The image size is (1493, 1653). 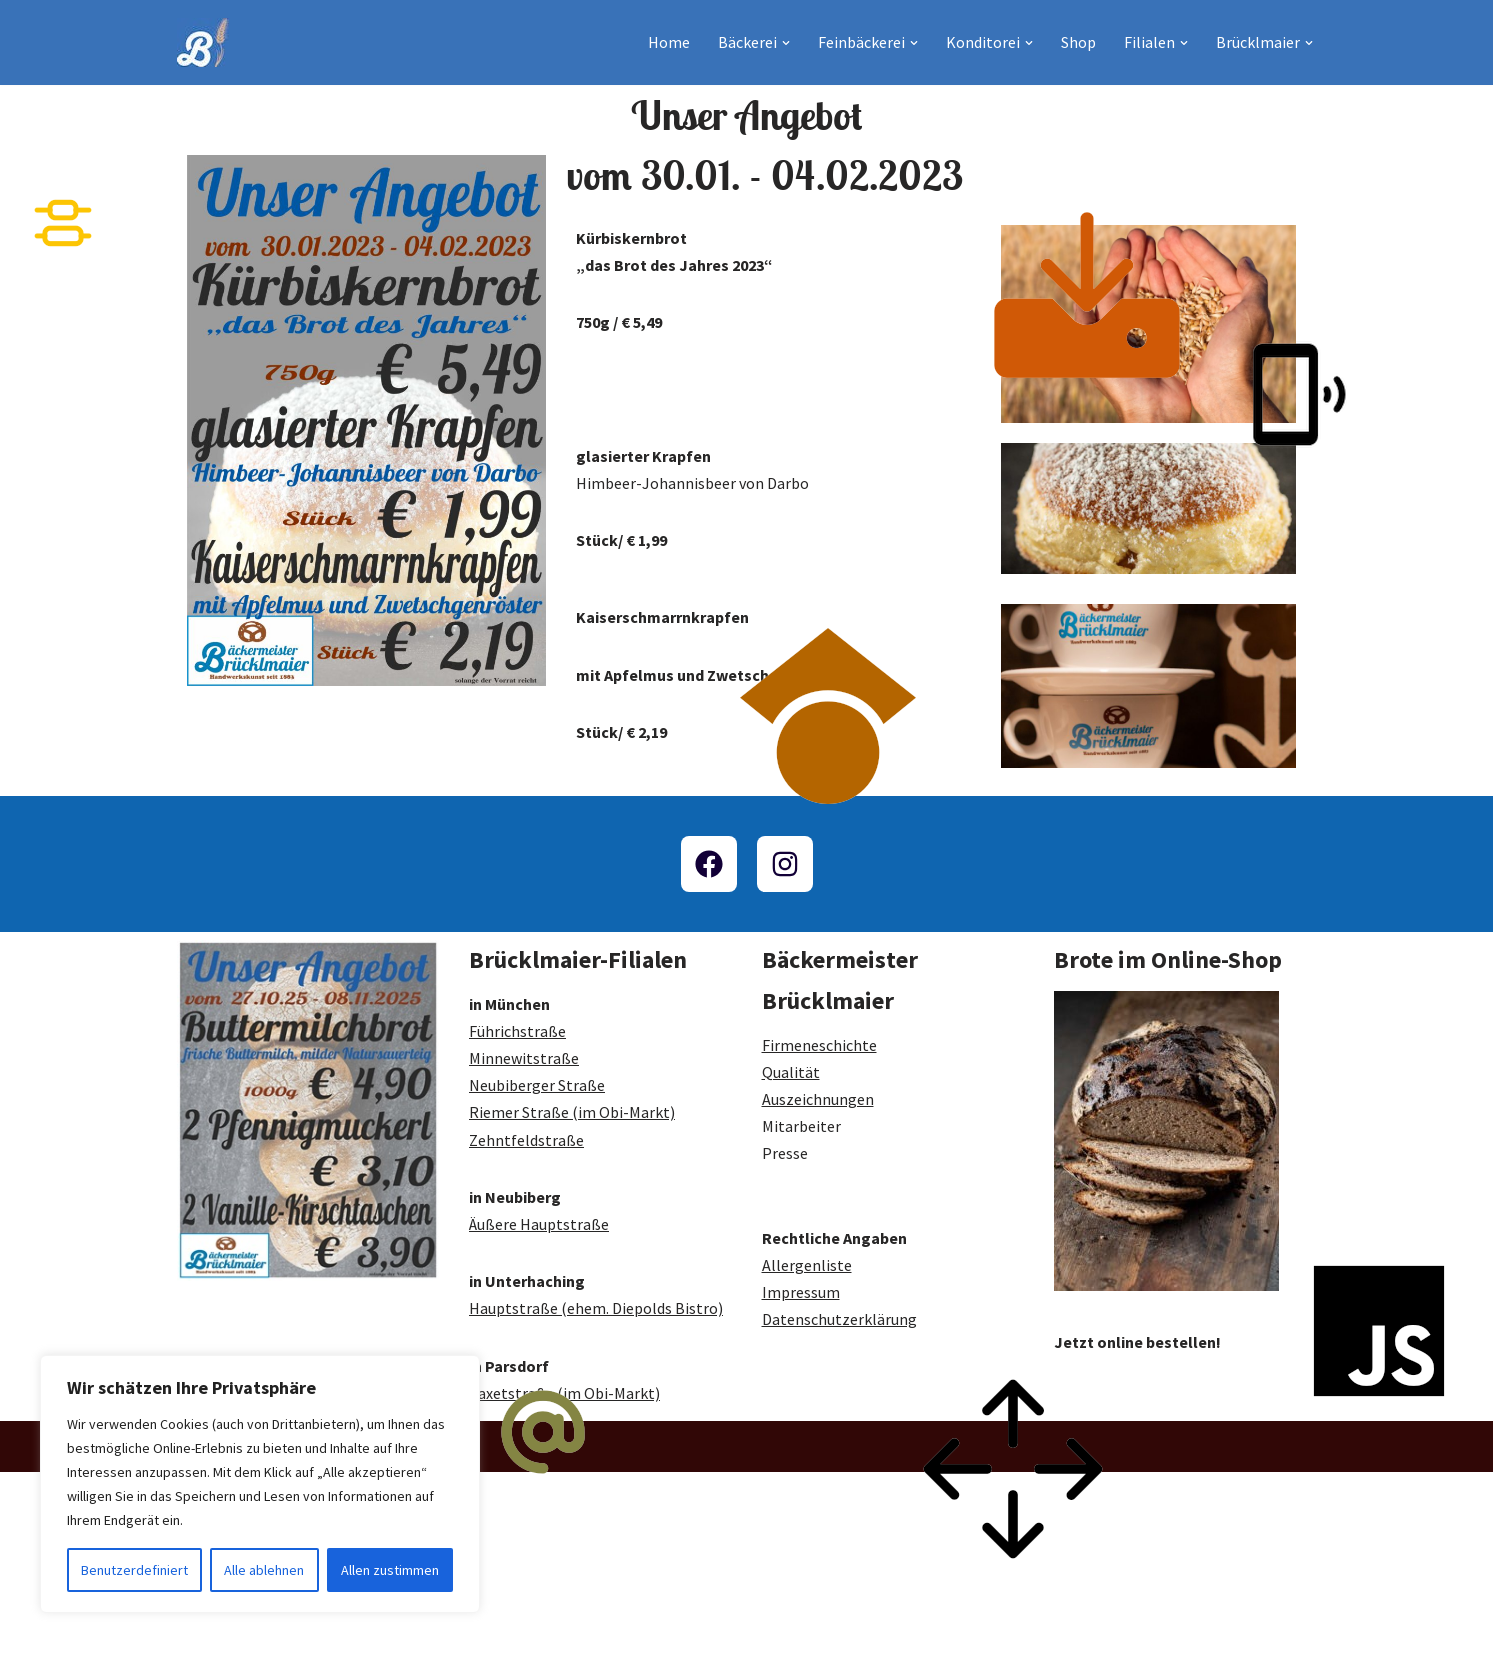 What do you see at coordinates (63, 223) in the screenshot?
I see `distribute objects evenly with vertical center alignment` at bounding box center [63, 223].